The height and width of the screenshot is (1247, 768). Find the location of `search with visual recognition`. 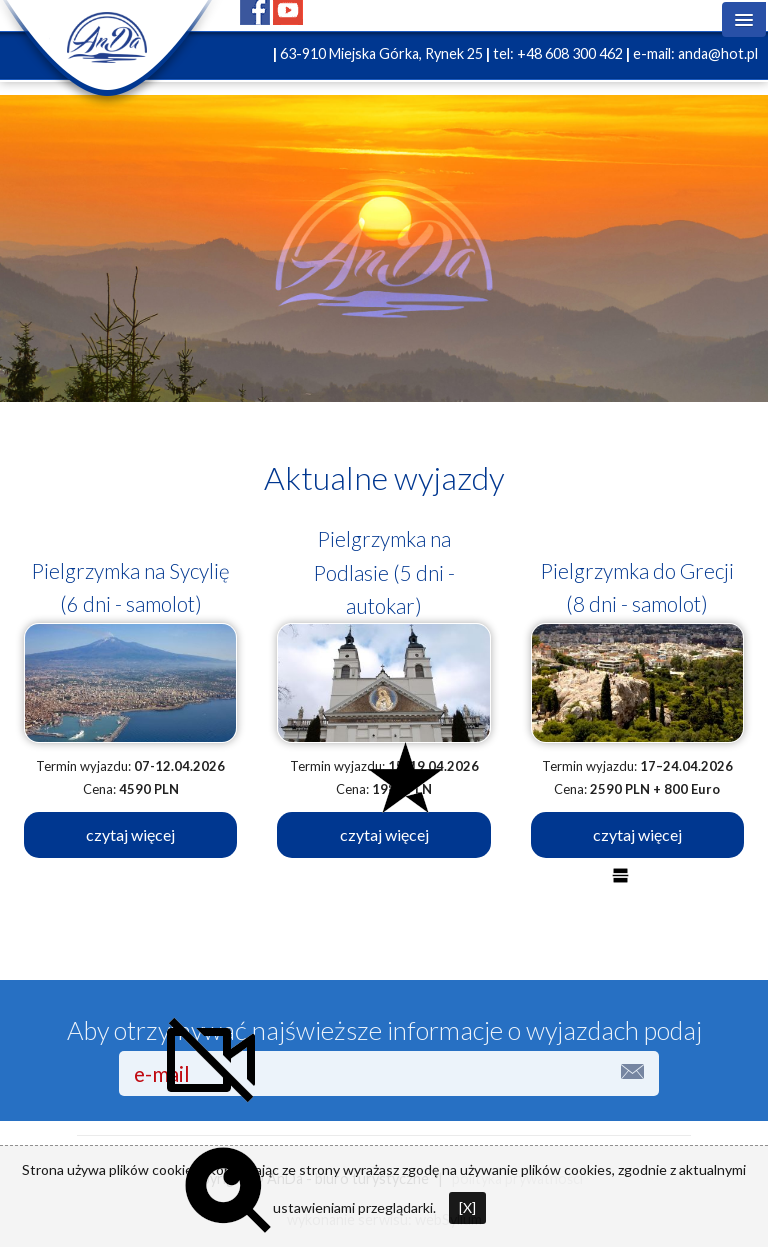

search with visual recognition is located at coordinates (227, 1189).